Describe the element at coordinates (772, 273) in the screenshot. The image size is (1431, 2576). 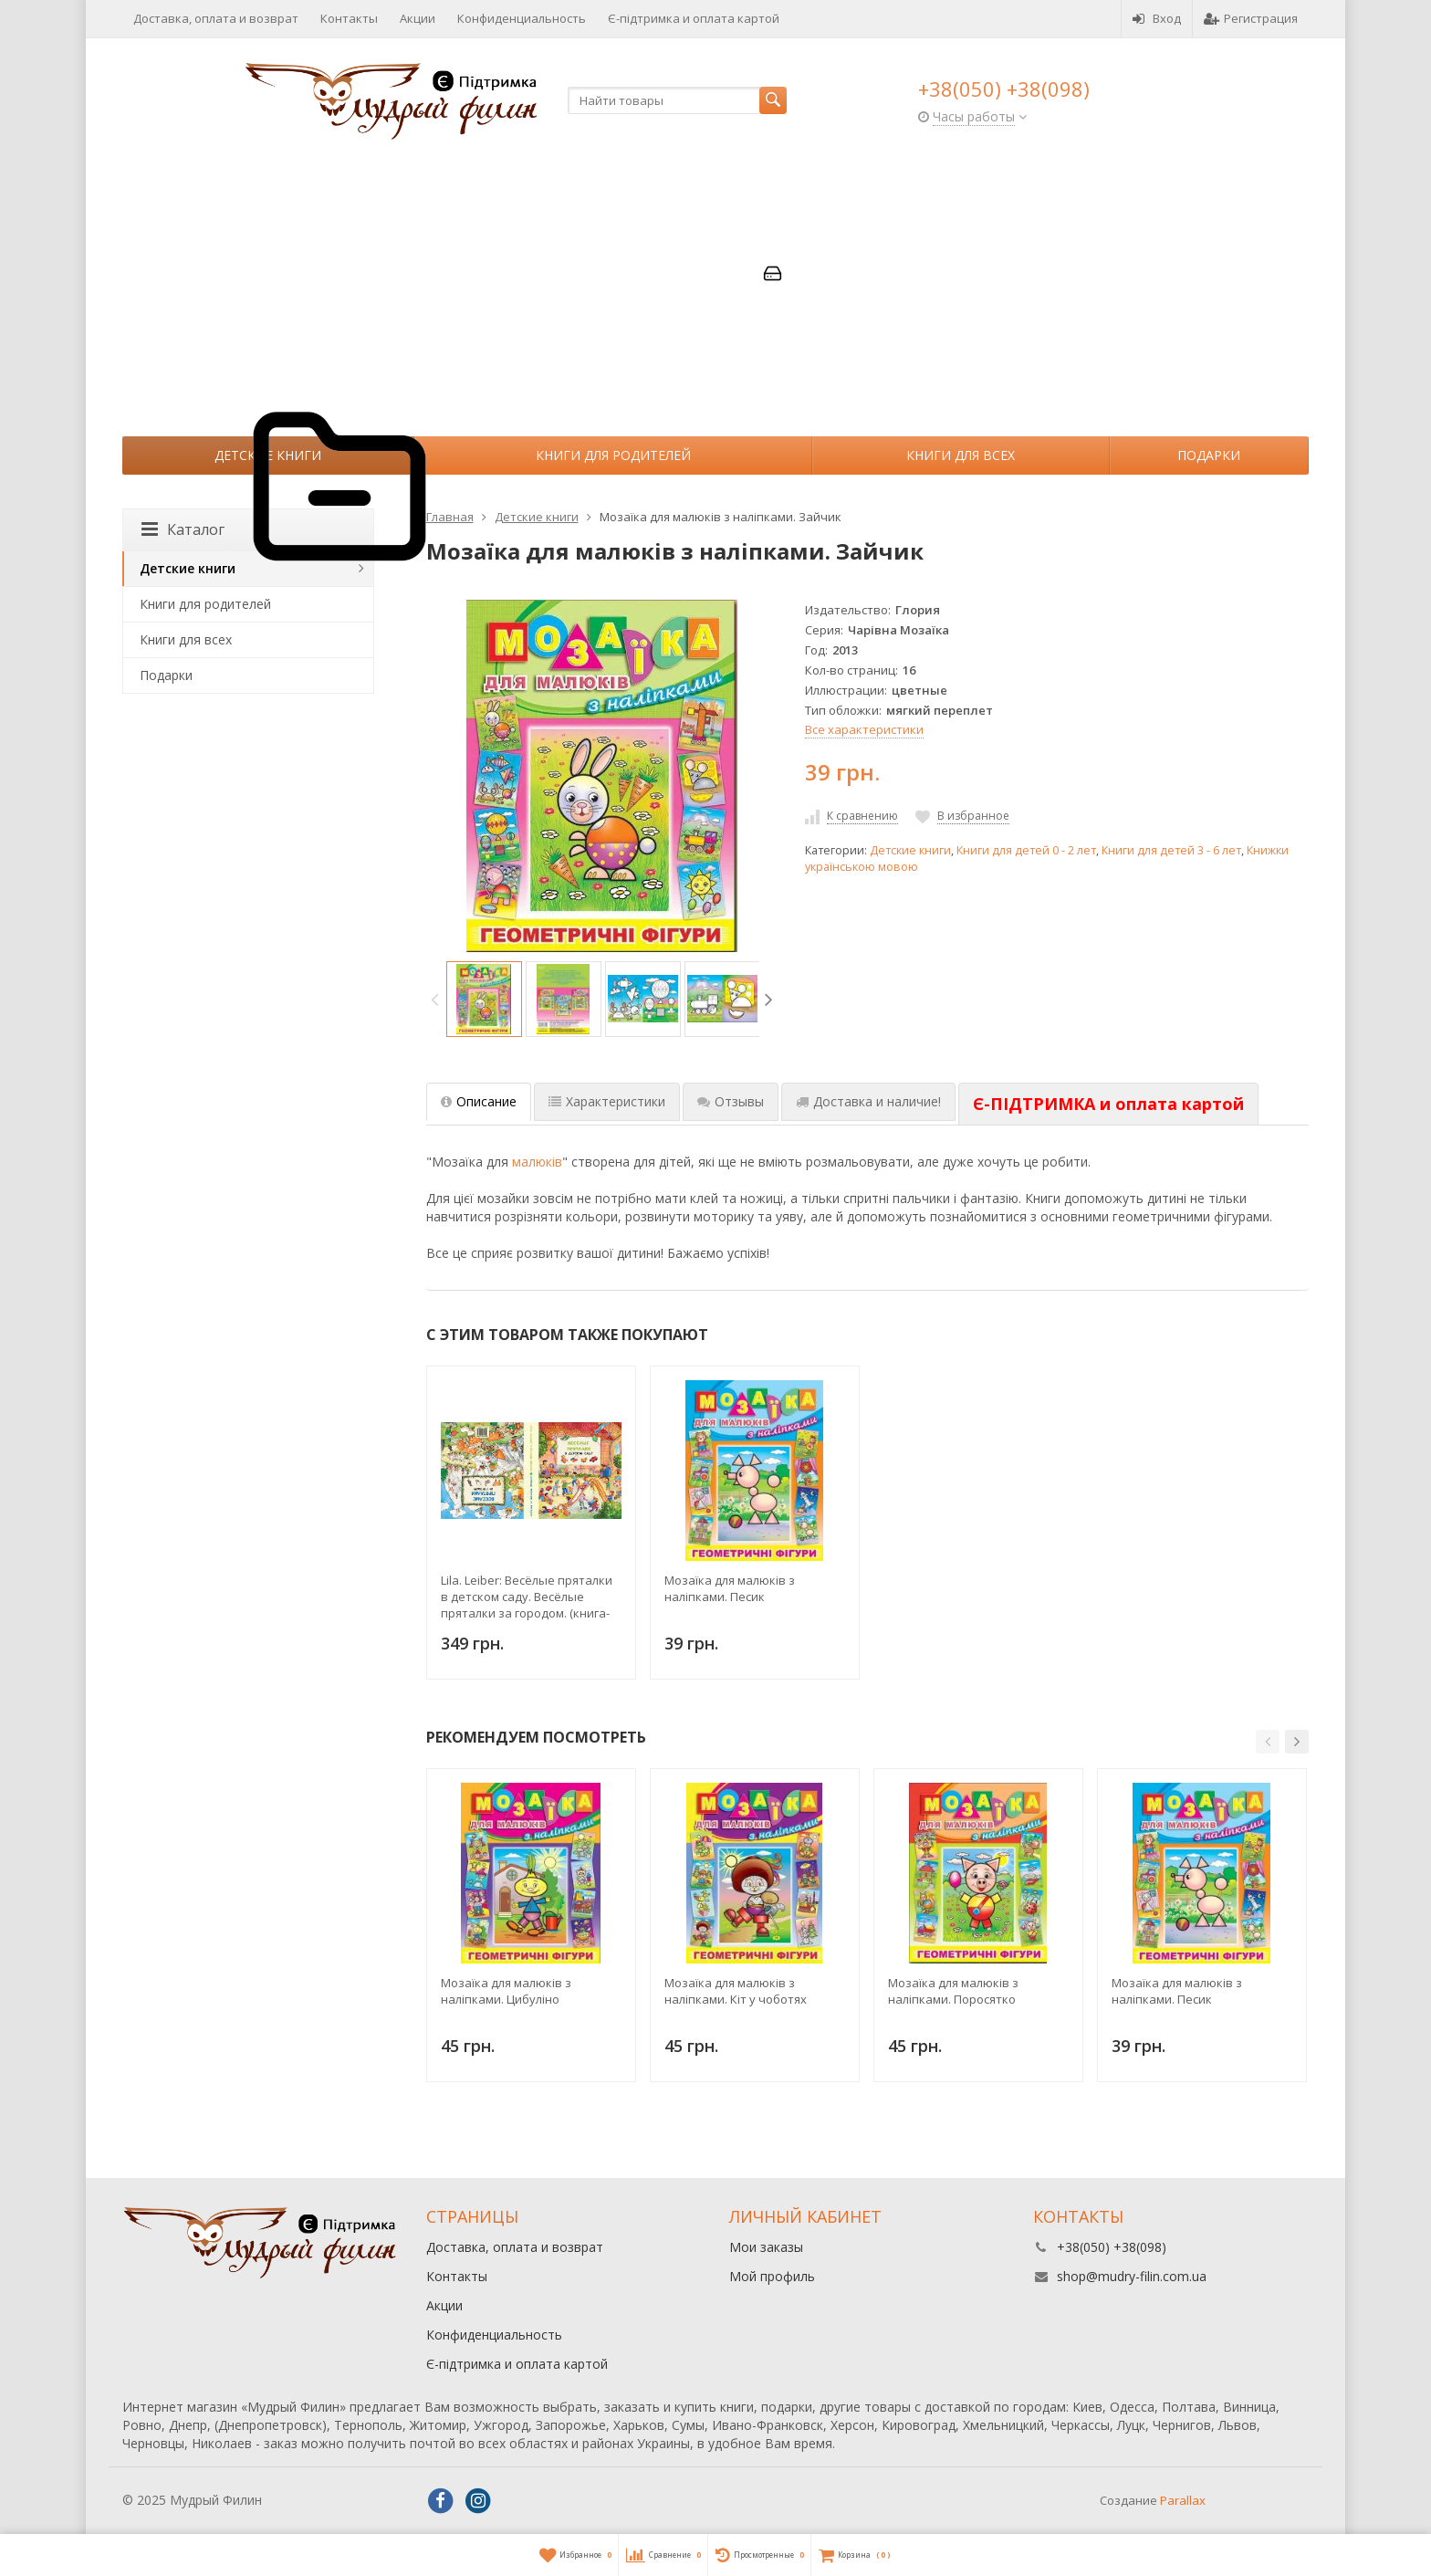
I see `access local storage or drive` at that location.